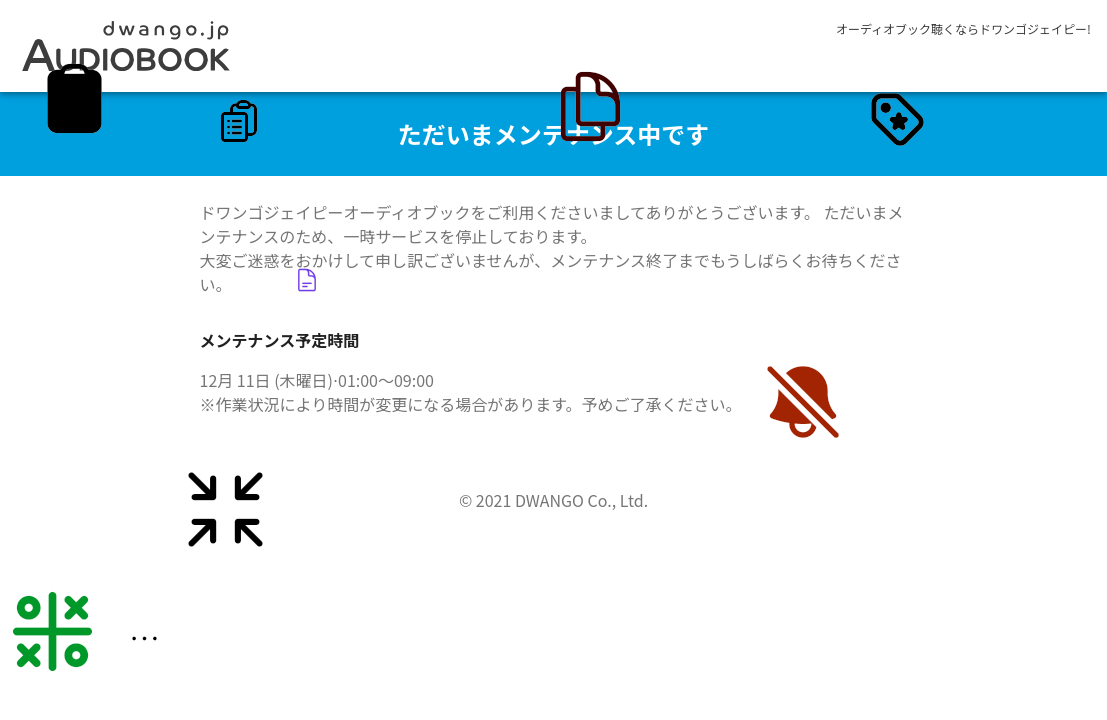  What do you see at coordinates (239, 121) in the screenshot?
I see `view clipboard with document list` at bounding box center [239, 121].